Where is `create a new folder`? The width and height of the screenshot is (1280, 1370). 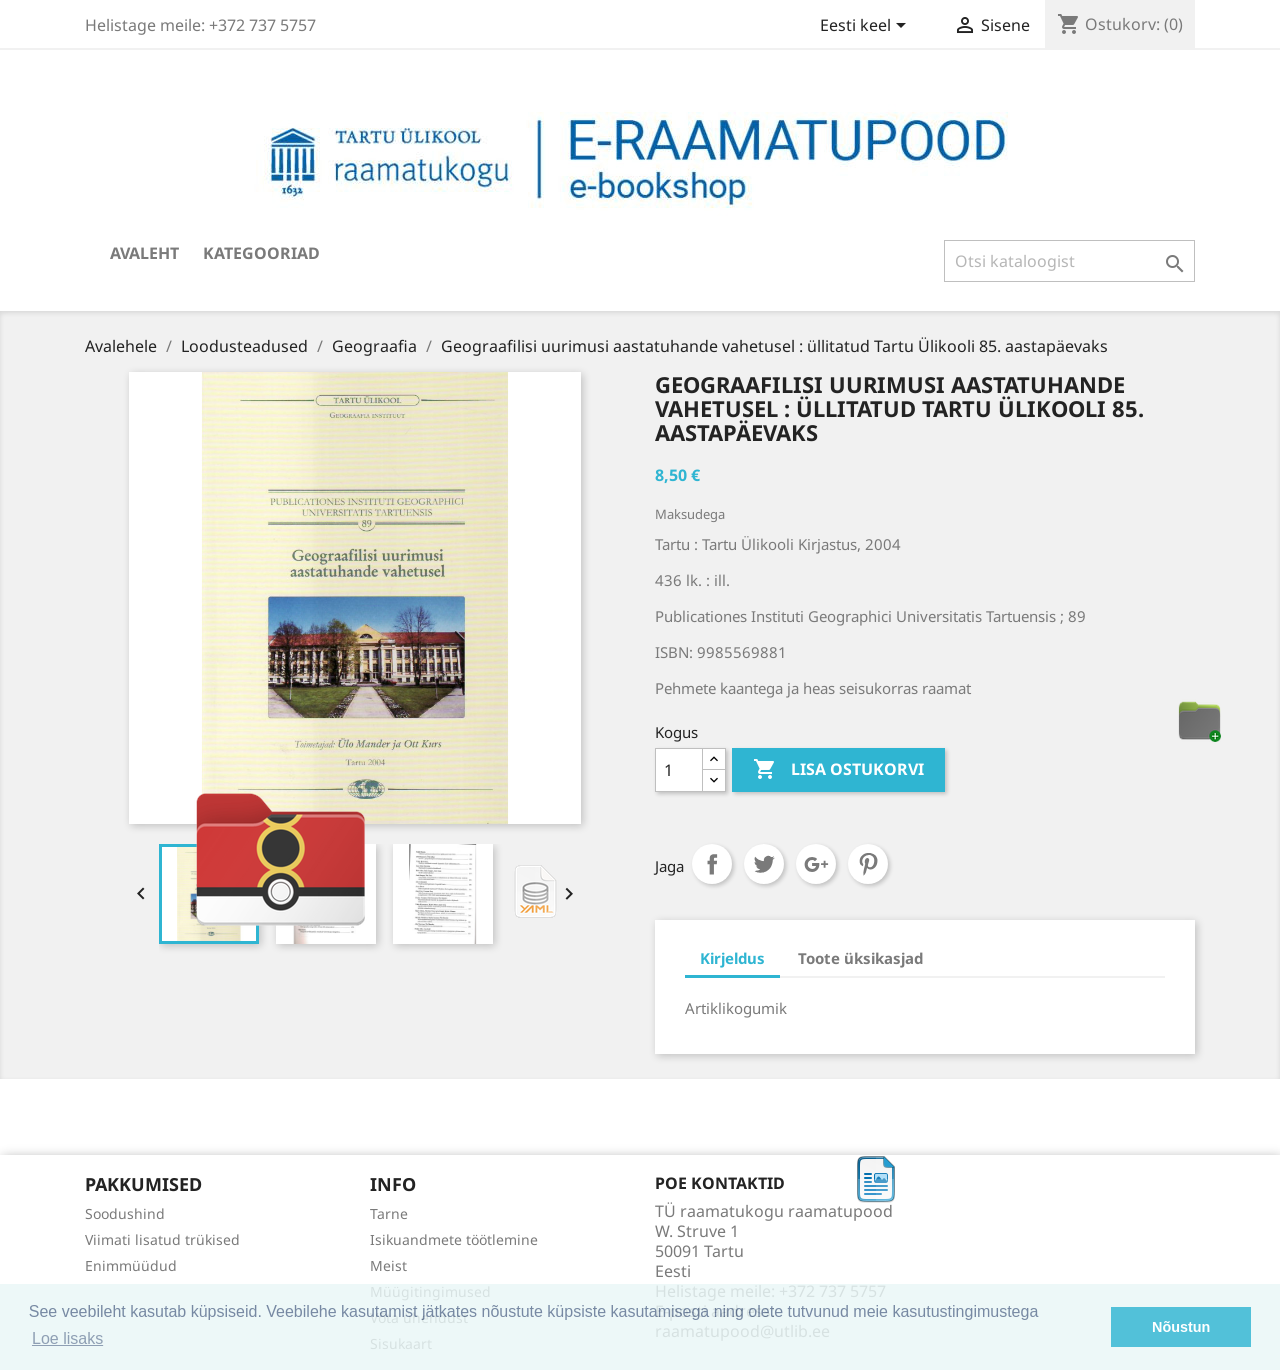 create a new folder is located at coordinates (1199, 720).